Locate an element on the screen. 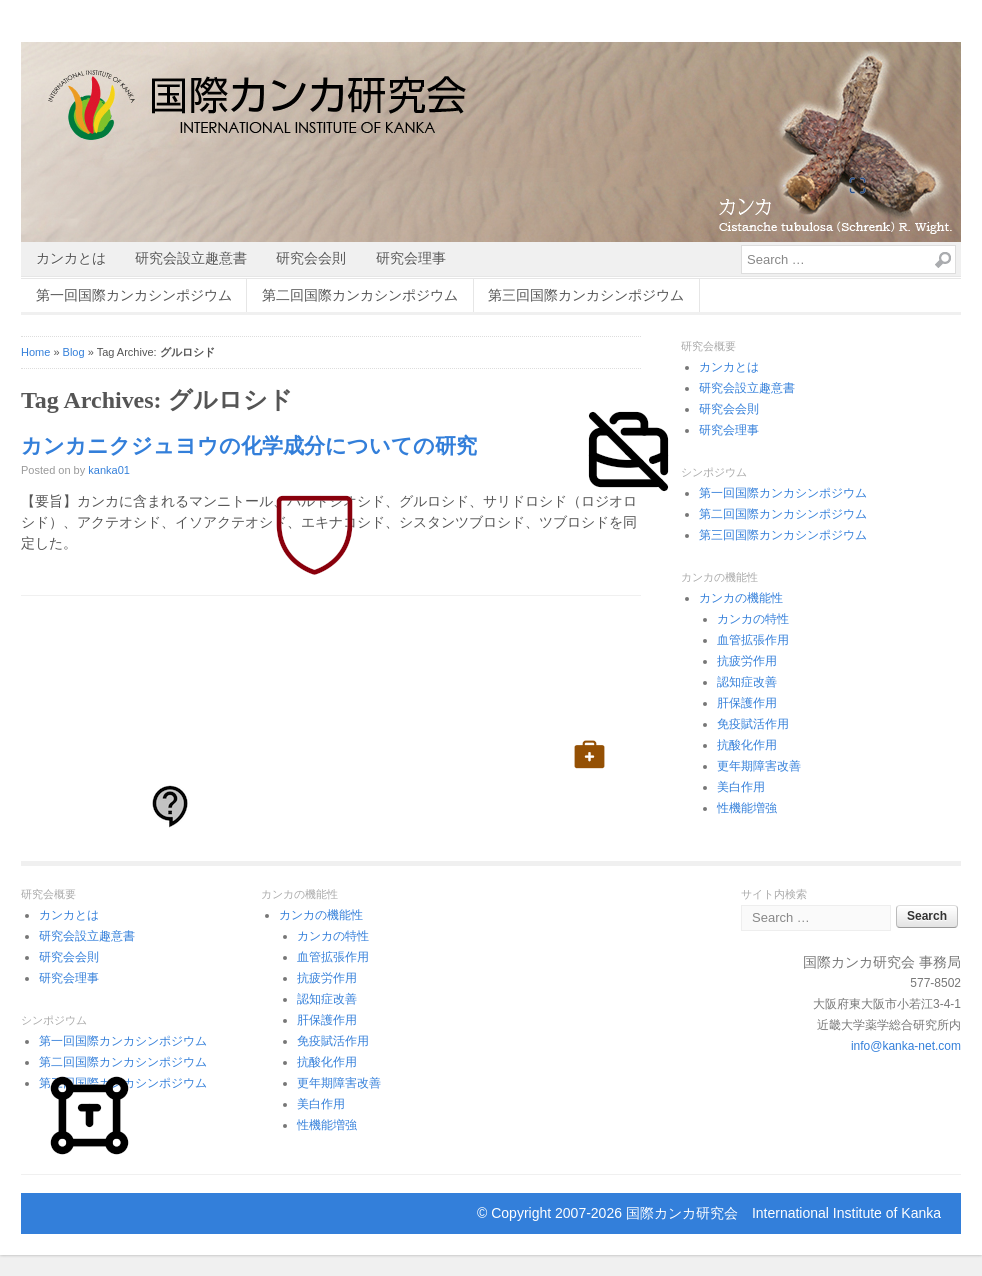  access security settings is located at coordinates (314, 530).